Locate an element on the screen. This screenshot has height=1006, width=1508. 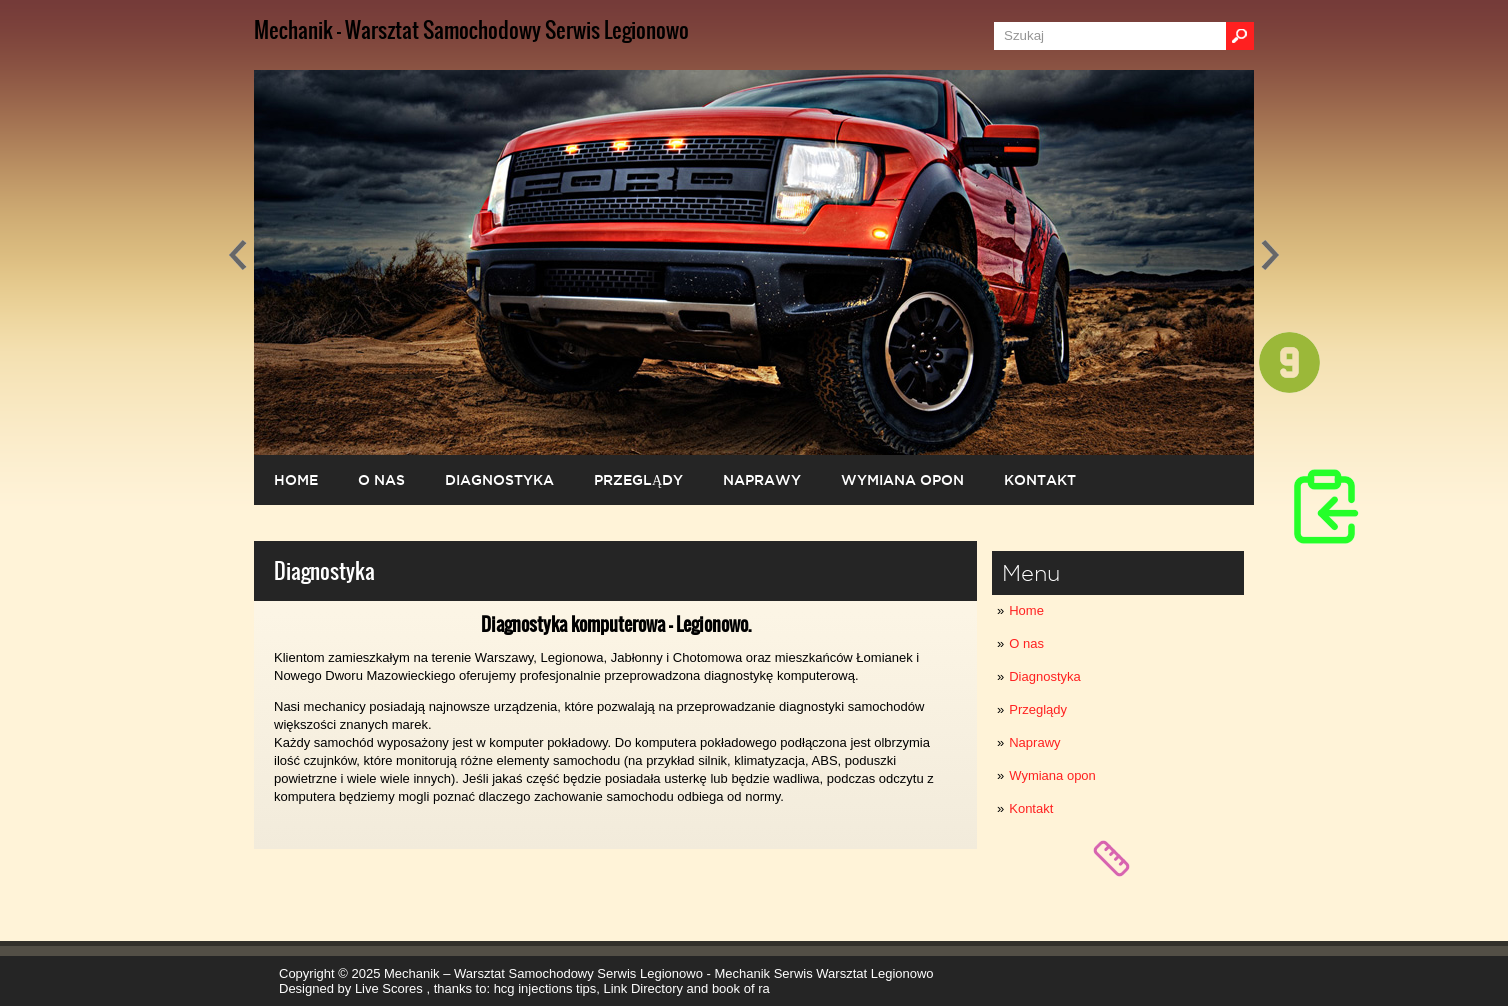
indicates item number 9 in a numbered list or sequence is located at coordinates (1289, 362).